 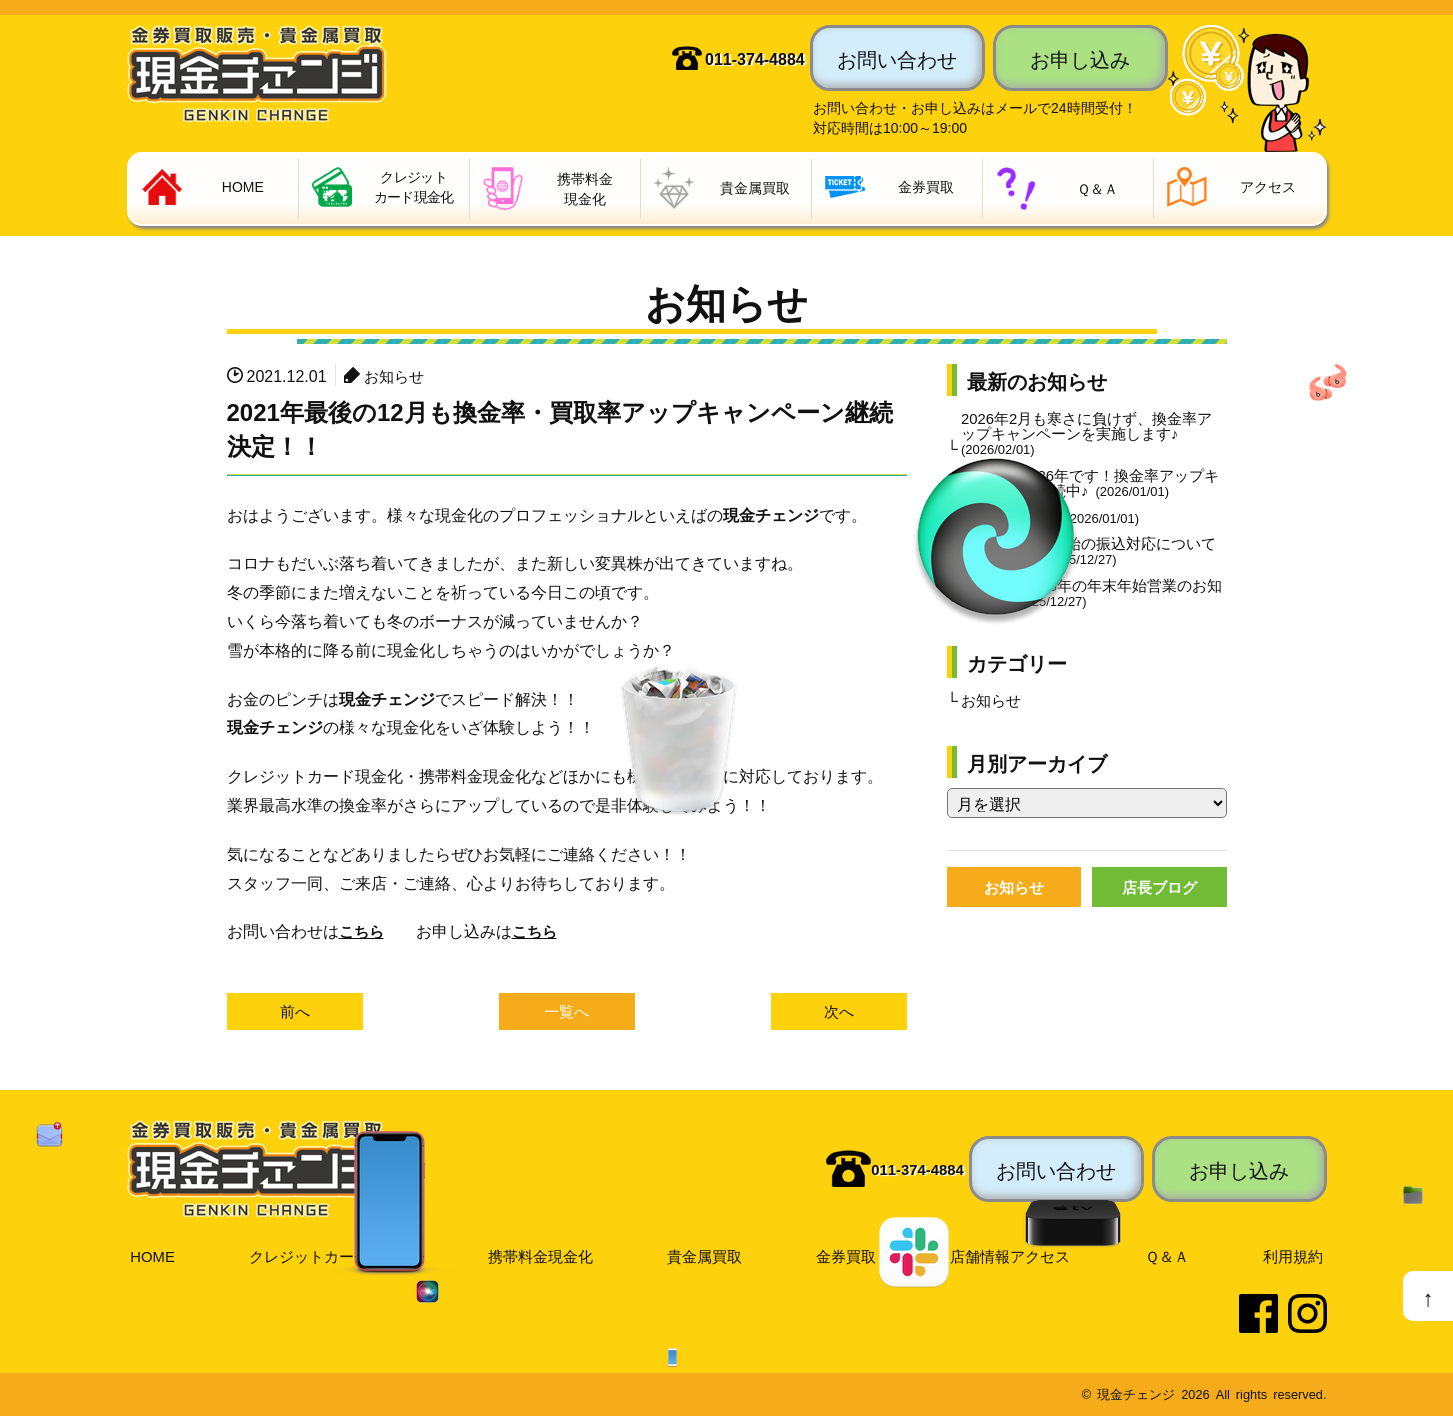 I want to click on folder ready to accept dragged files, so click(x=1413, y=1195).